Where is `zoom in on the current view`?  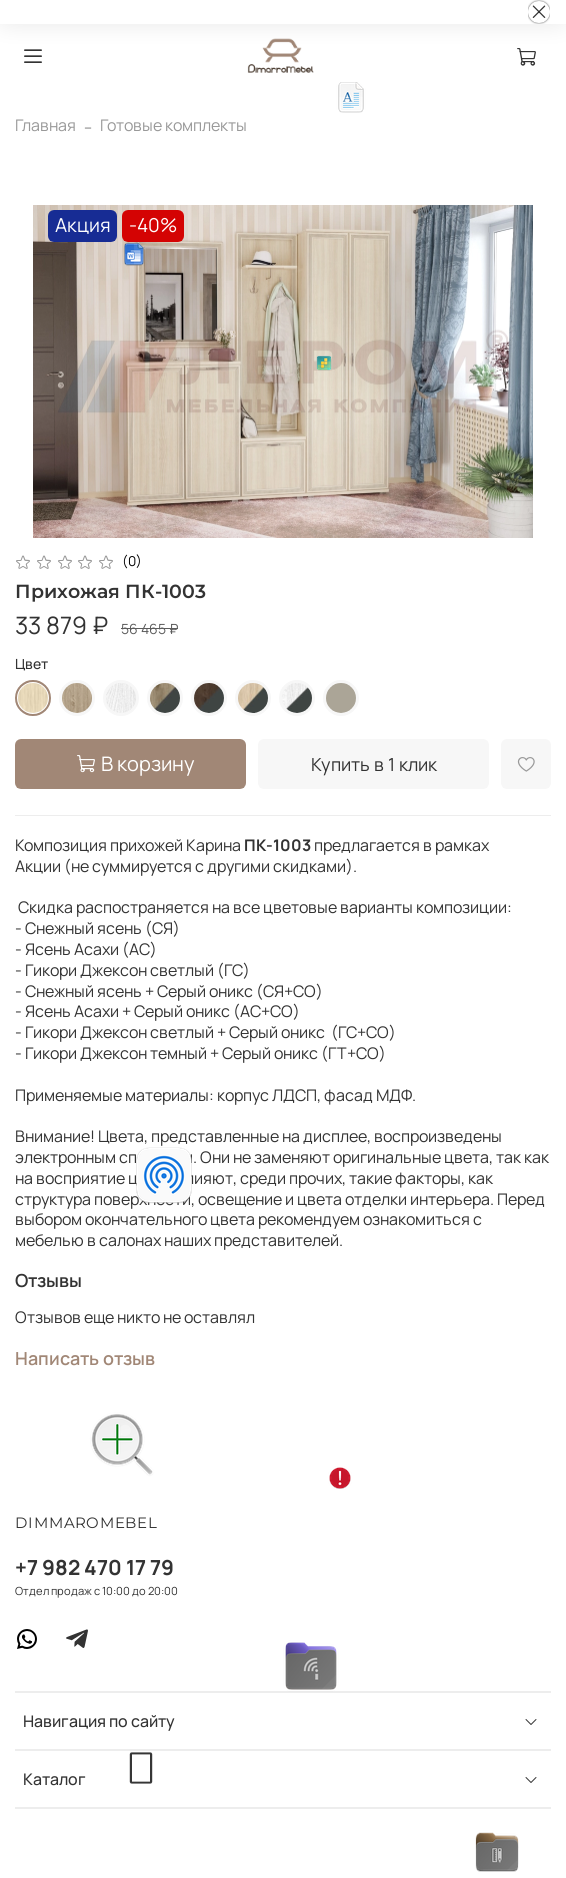
zoom in on the current view is located at coordinates (121, 1443).